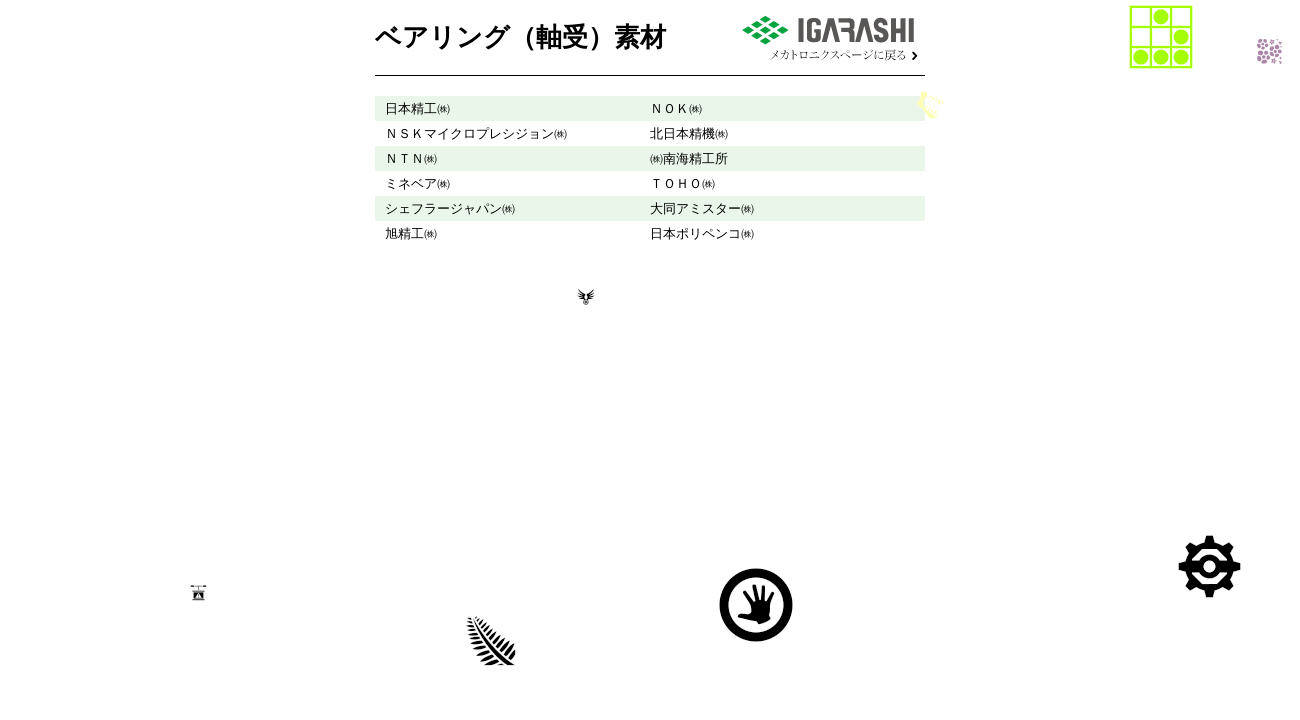 This screenshot has height=720, width=1300. I want to click on faction or guild emblem in a game interface, so click(586, 297).